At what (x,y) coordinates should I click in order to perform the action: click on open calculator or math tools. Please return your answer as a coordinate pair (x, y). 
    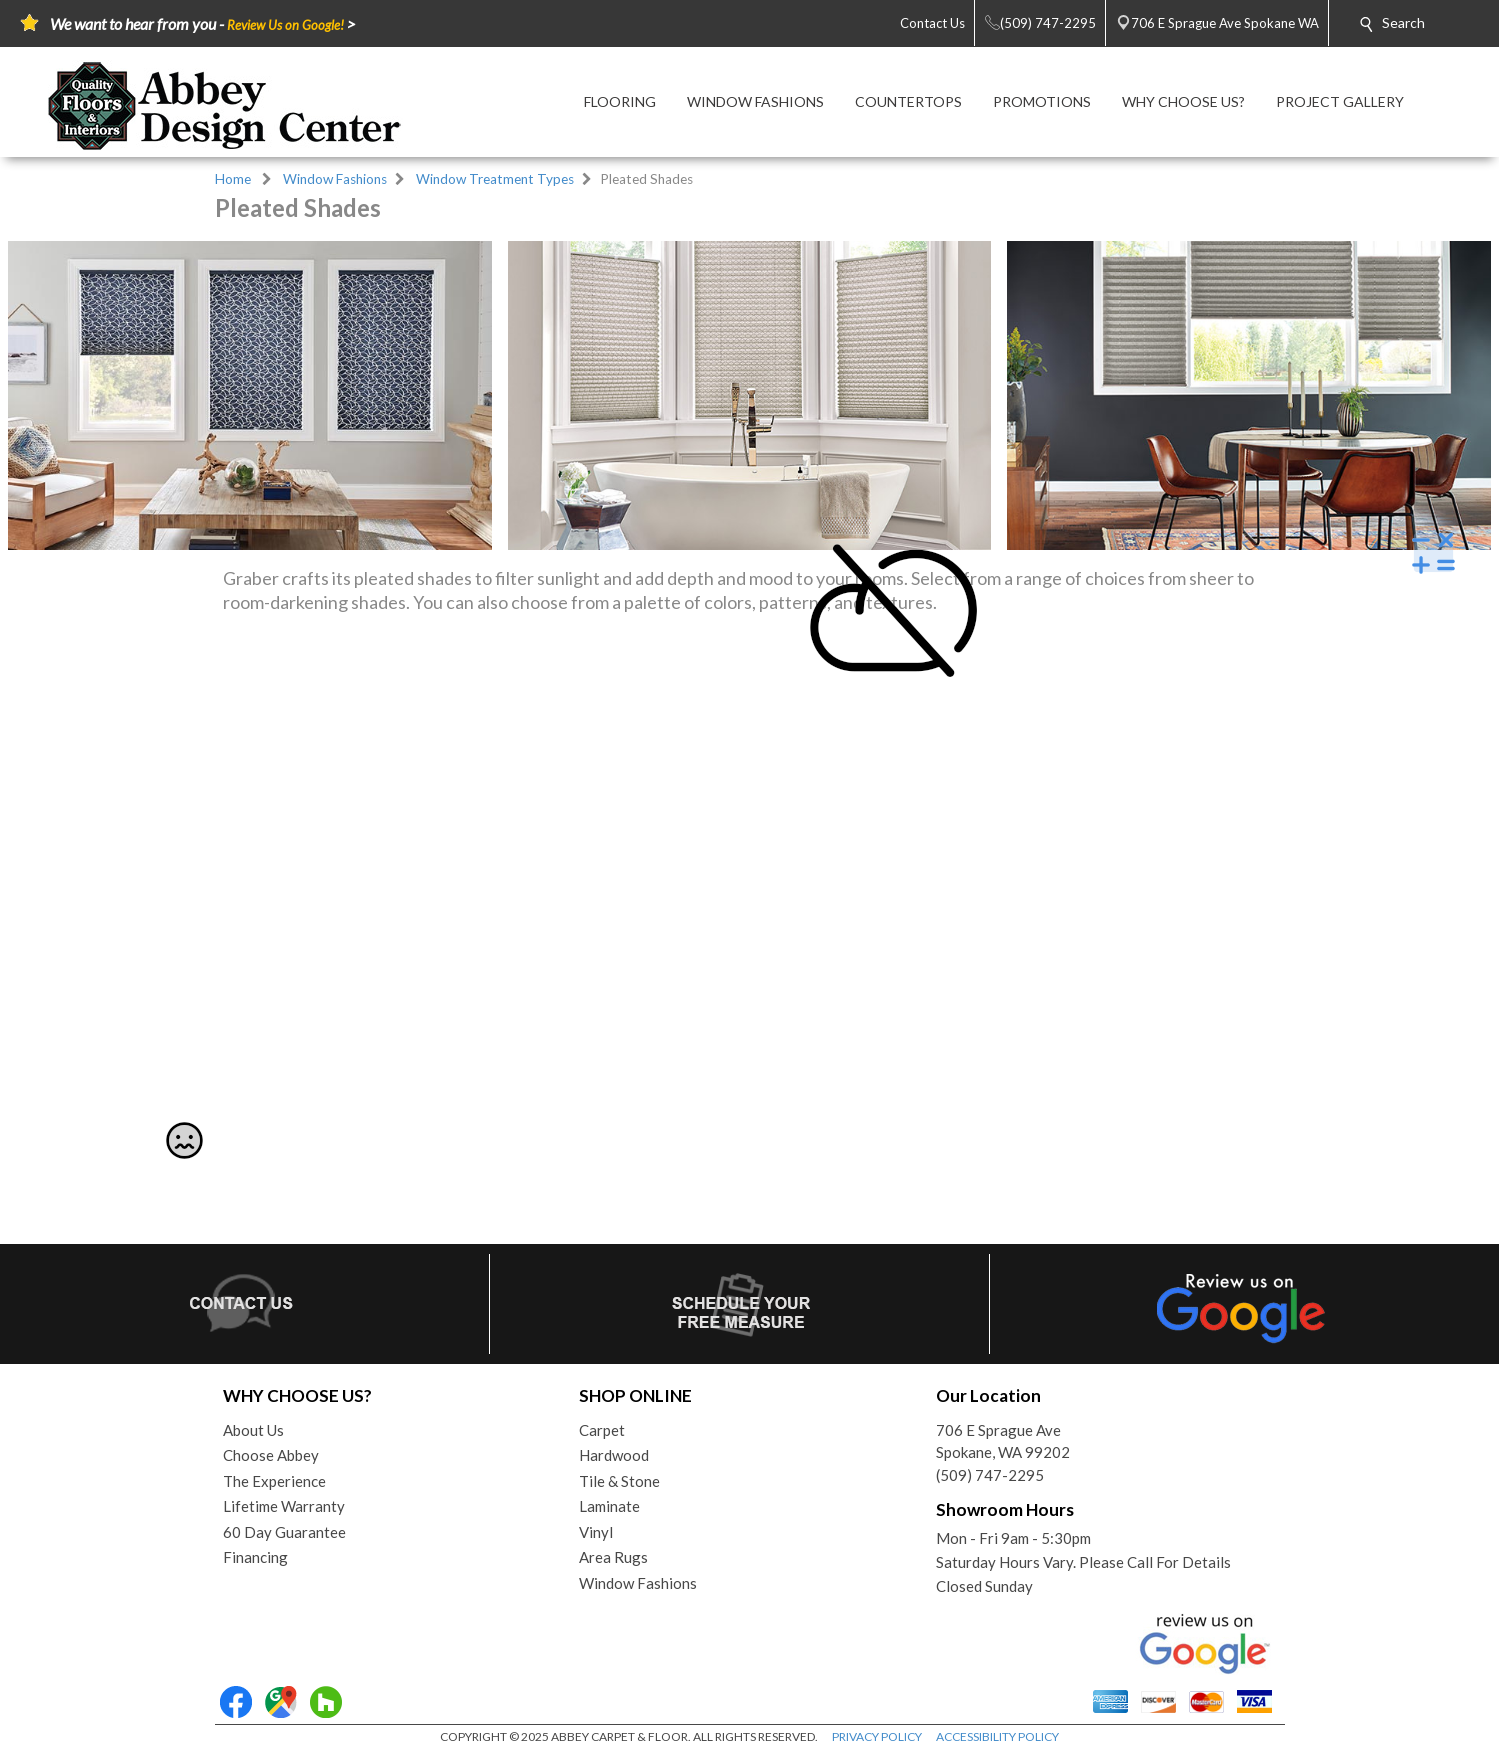
    Looking at the image, I should click on (1433, 552).